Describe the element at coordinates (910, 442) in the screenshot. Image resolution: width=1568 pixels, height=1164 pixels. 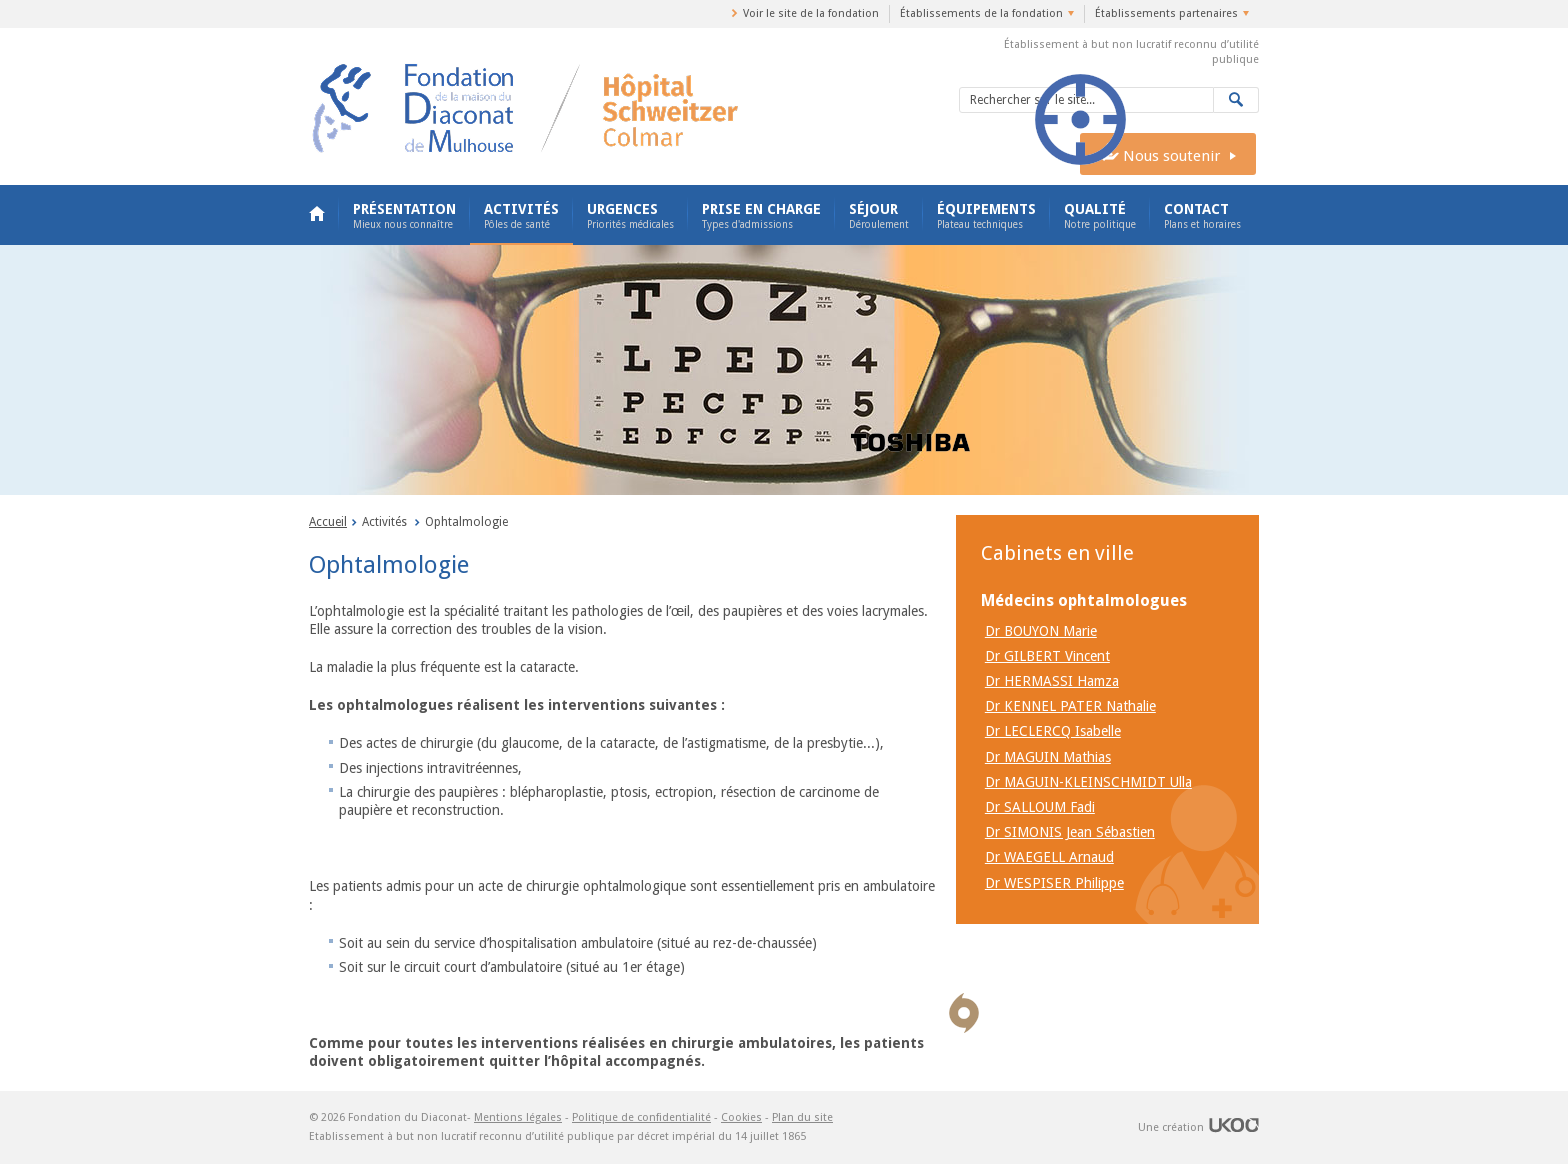
I see `Toshiba brand logo` at that location.